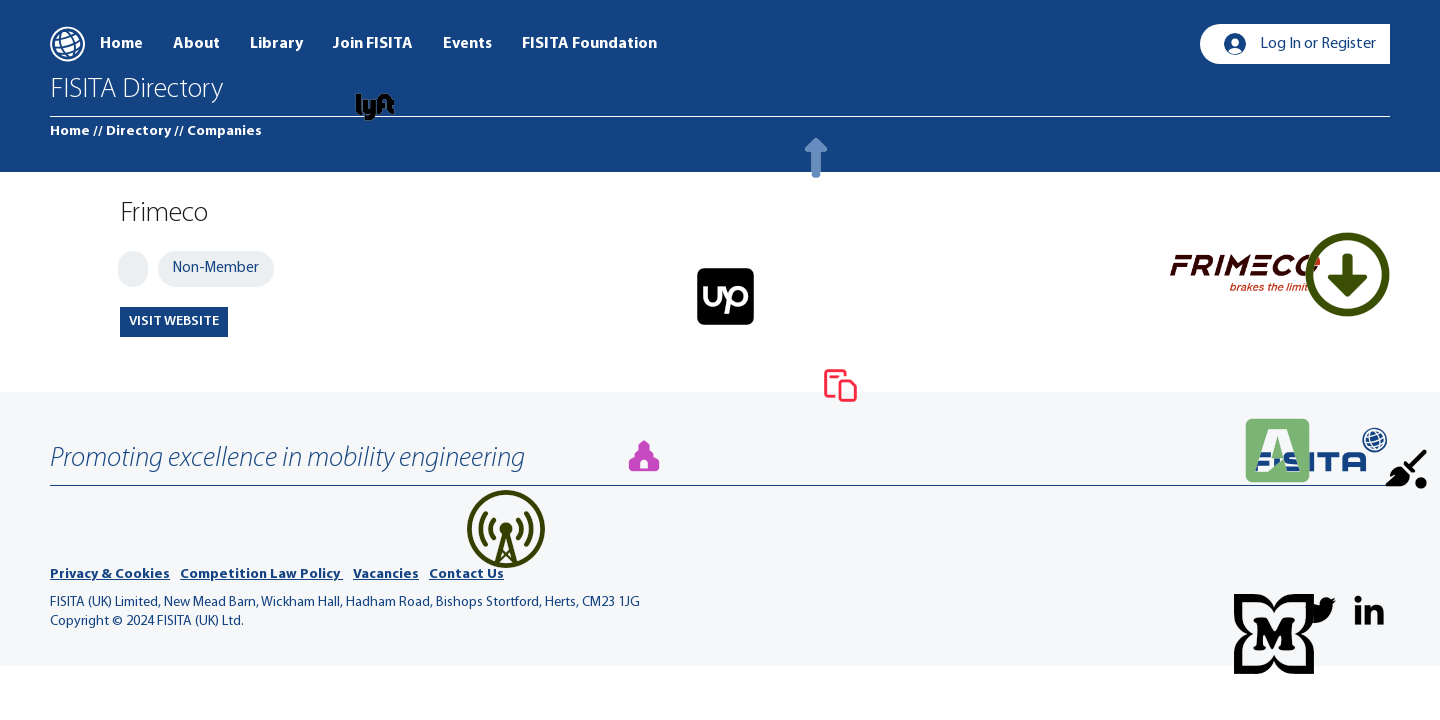  Describe the element at coordinates (816, 158) in the screenshot. I see `scroll to top of page` at that location.